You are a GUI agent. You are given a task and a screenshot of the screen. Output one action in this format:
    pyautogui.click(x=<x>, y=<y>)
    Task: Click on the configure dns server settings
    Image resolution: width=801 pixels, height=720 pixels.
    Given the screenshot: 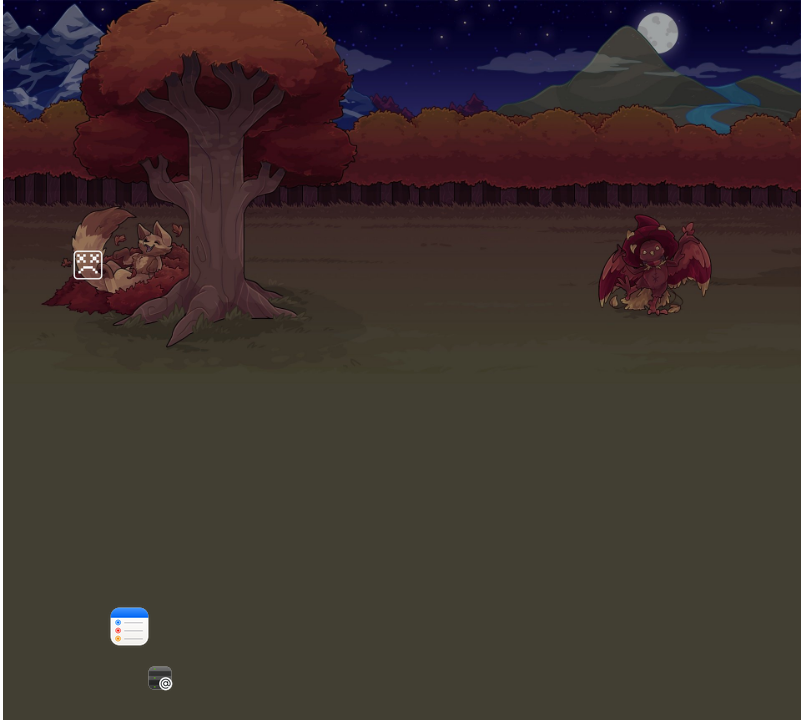 What is the action you would take?
    pyautogui.click(x=160, y=678)
    